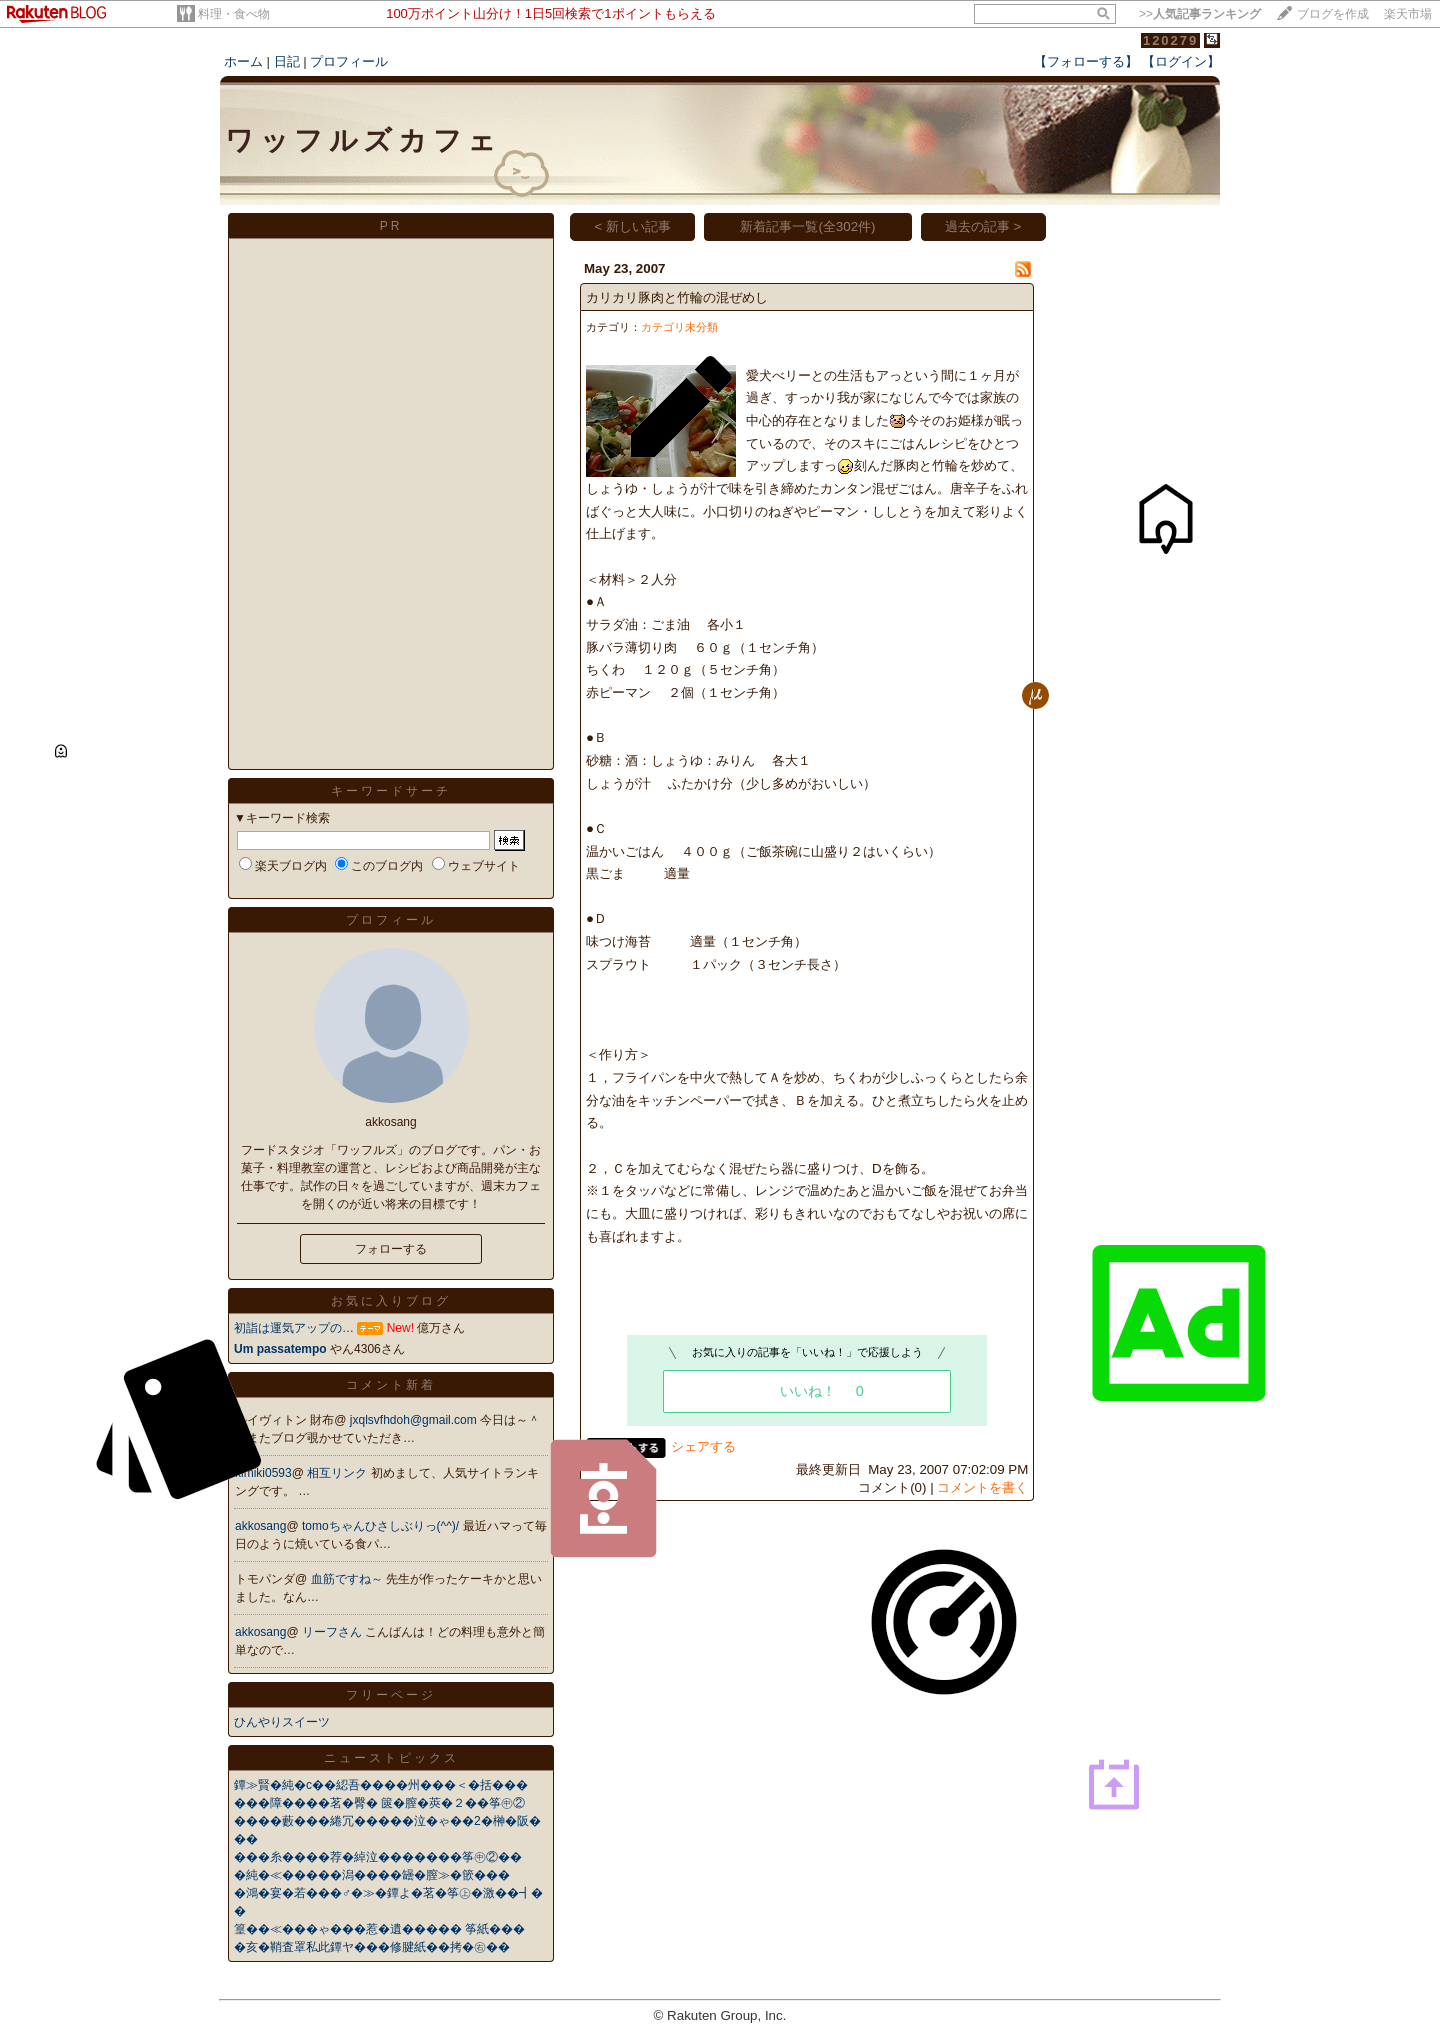  What do you see at coordinates (61, 751) in the screenshot?
I see `fun ghost avatar or profile icon` at bounding box center [61, 751].